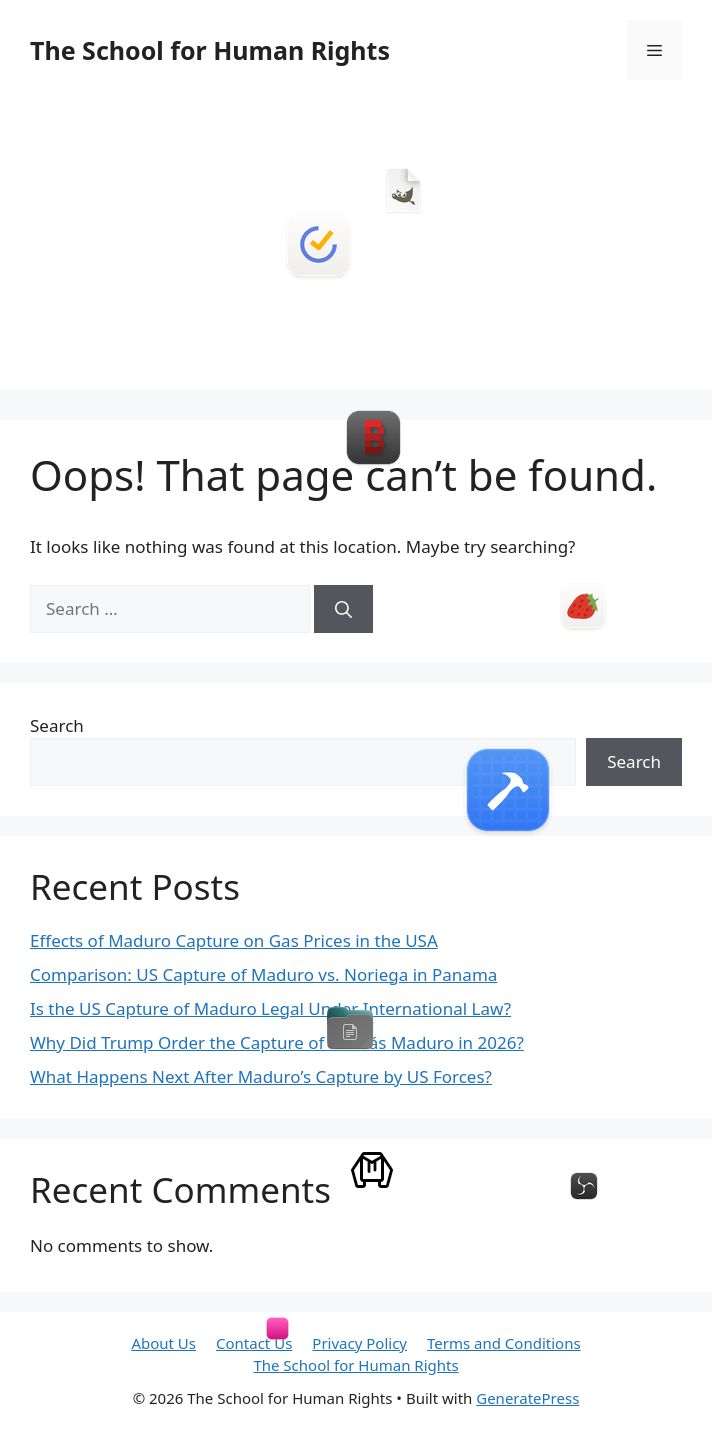  What do you see at coordinates (277, 1328) in the screenshot?
I see `blank app icon template for customization` at bounding box center [277, 1328].